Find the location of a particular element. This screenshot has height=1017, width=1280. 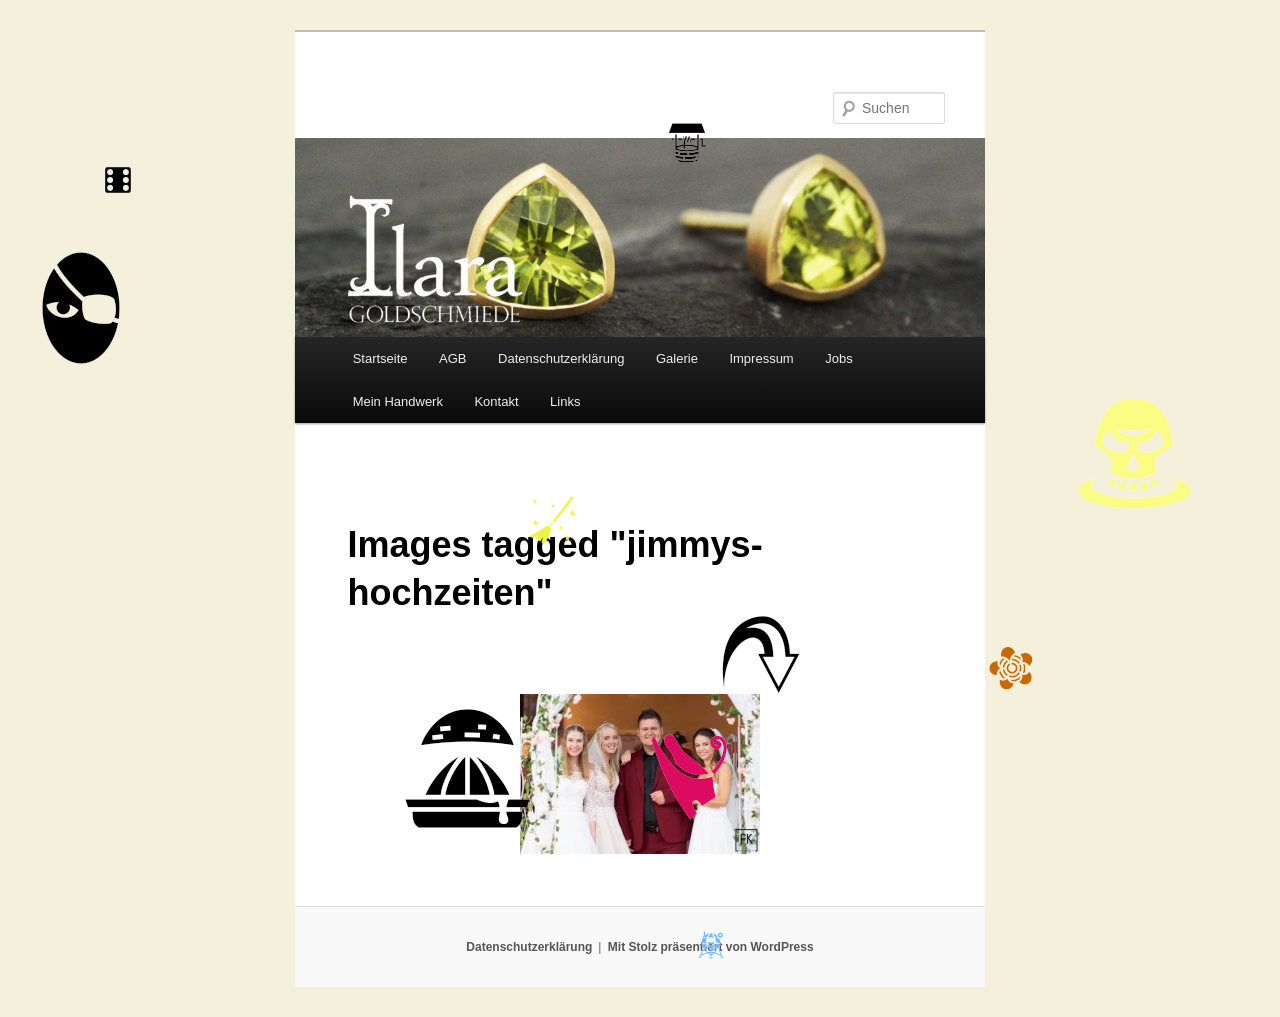

indicates a worm or creature enemy type is located at coordinates (1011, 668).